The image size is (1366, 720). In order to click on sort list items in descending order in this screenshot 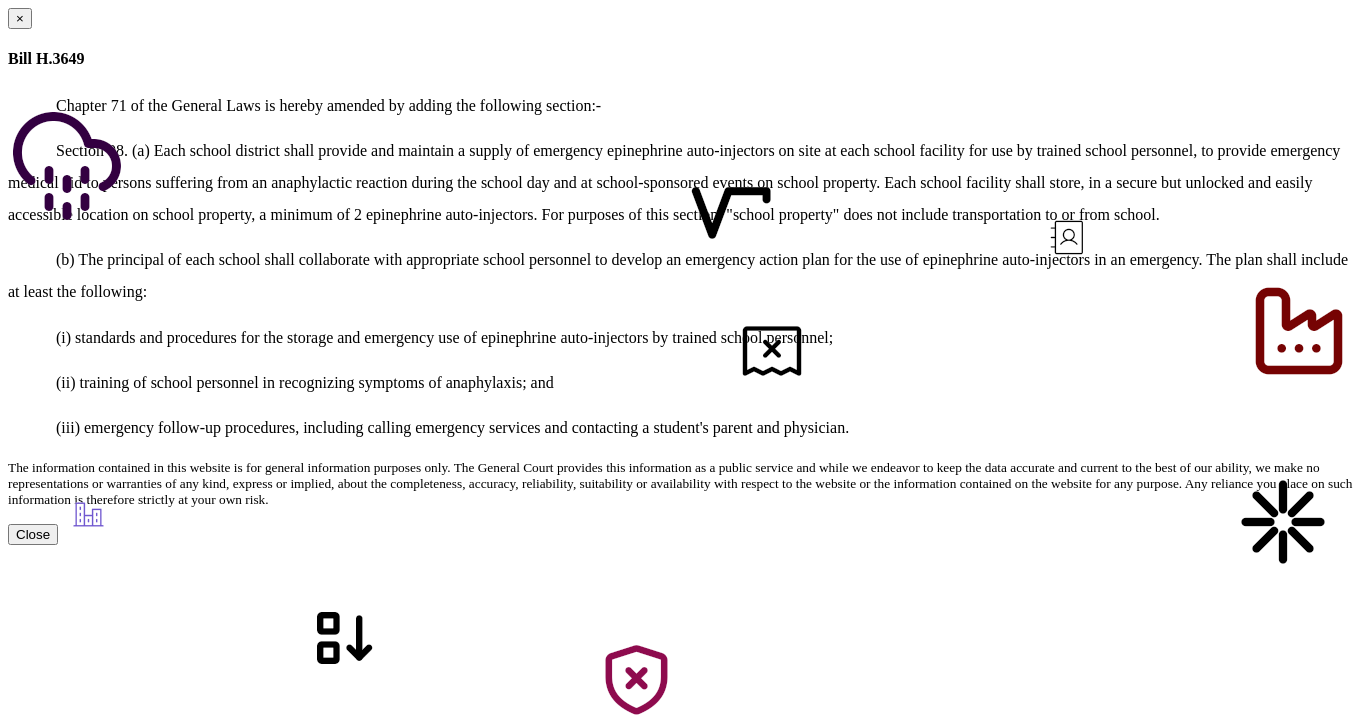, I will do `click(343, 638)`.